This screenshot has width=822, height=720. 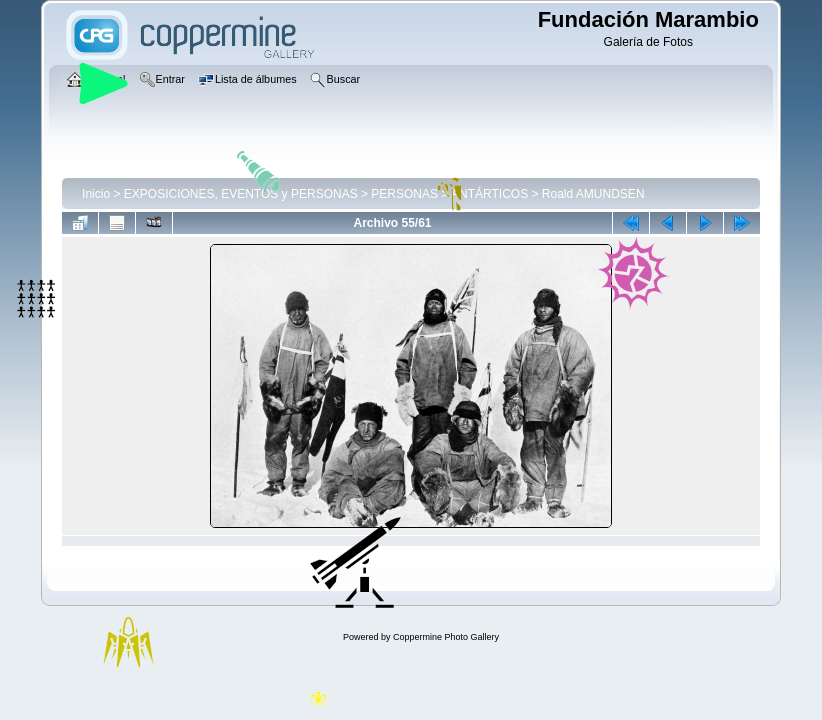 I want to click on deploy spider bot unit, so click(x=128, y=641).